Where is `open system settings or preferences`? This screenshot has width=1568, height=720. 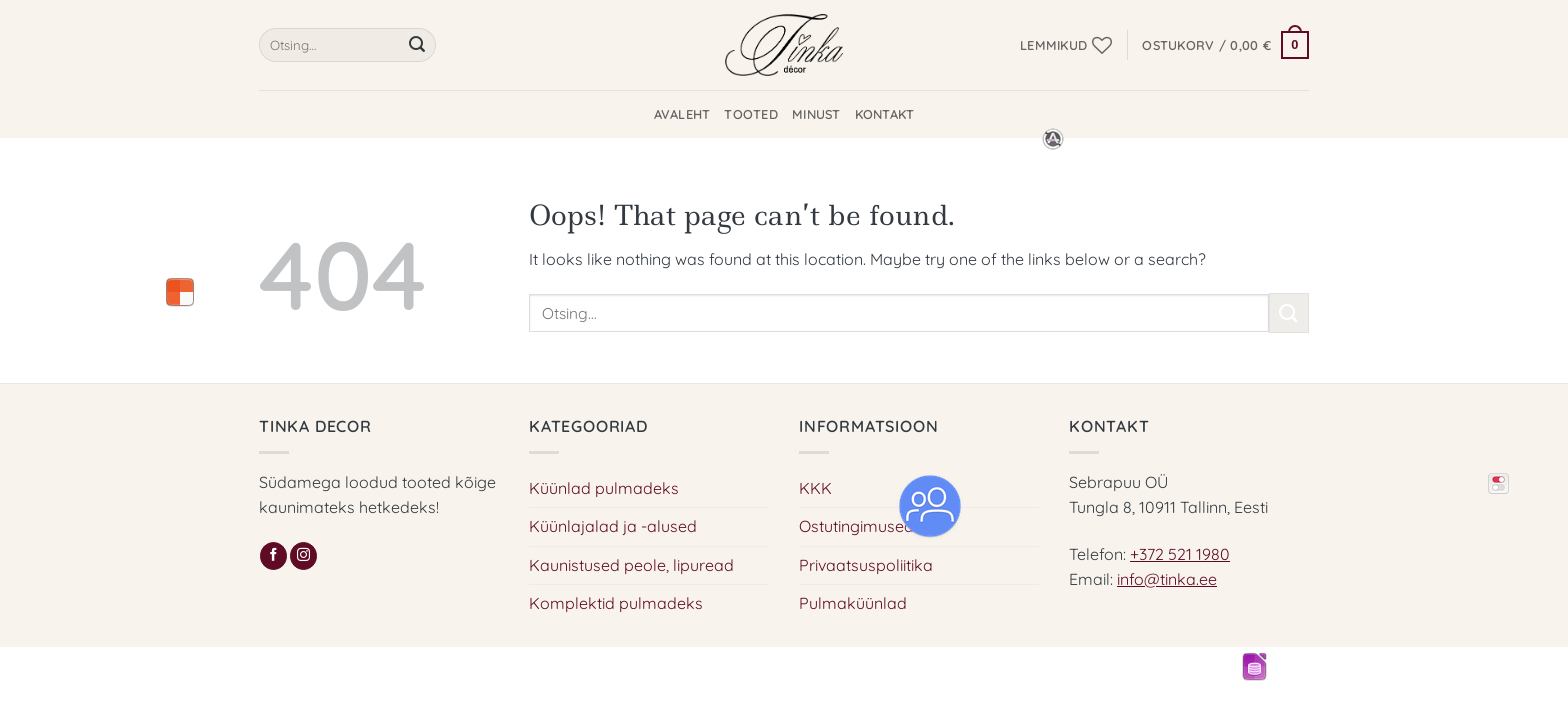
open system settings or preferences is located at coordinates (1498, 483).